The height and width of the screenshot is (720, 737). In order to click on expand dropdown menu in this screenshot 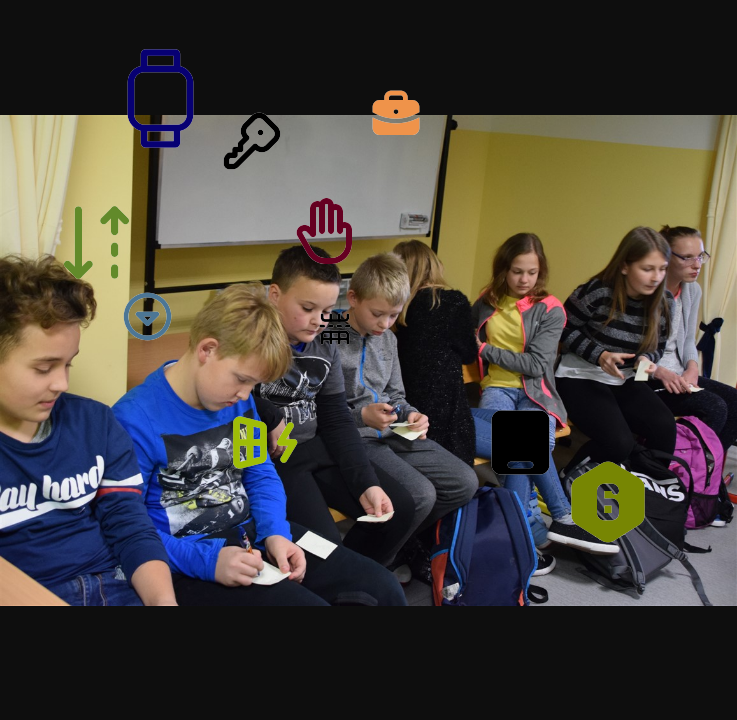, I will do `click(147, 316)`.